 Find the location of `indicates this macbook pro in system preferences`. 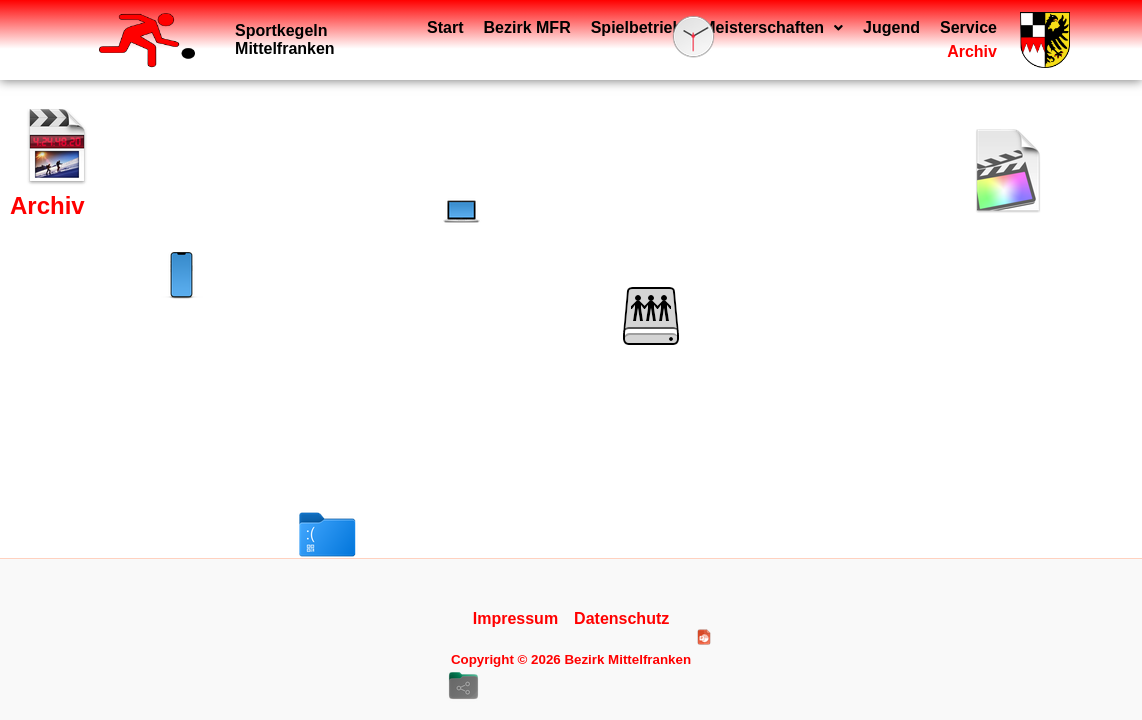

indicates this macbook pro in system preferences is located at coordinates (461, 209).